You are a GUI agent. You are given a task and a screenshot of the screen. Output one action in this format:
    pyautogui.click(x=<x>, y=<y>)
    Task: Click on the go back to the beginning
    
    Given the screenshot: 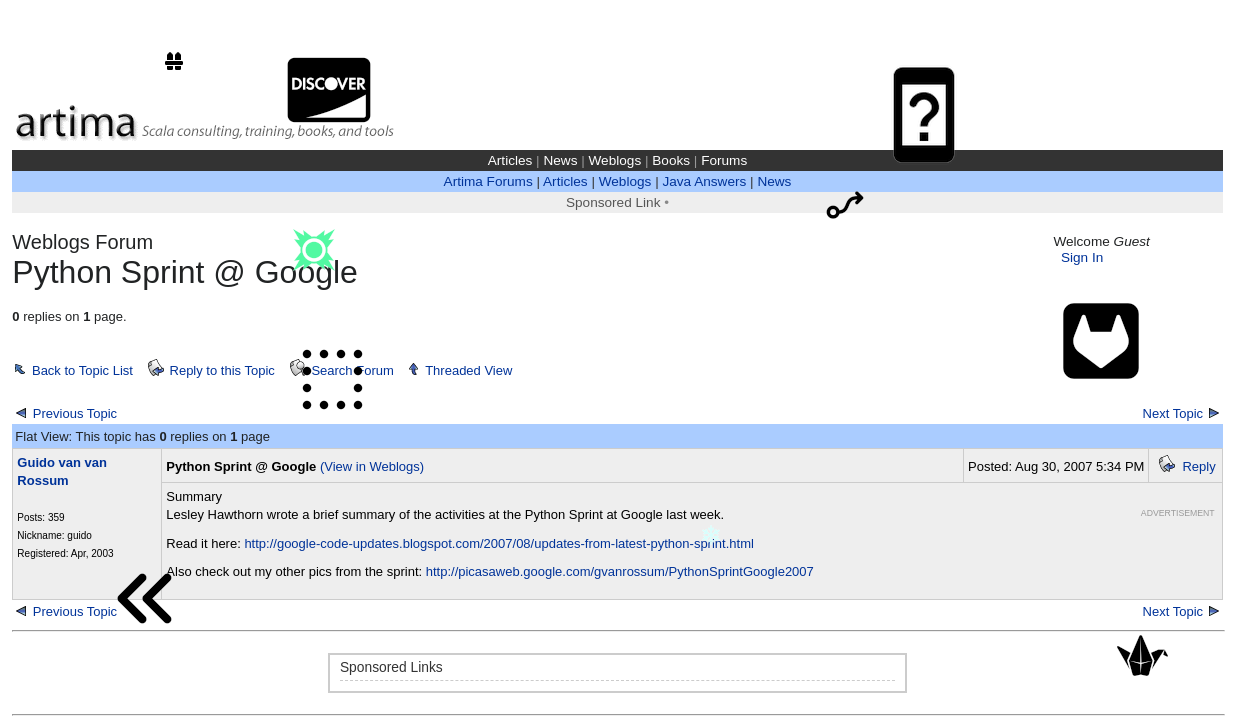 What is the action you would take?
    pyautogui.click(x=146, y=598)
    